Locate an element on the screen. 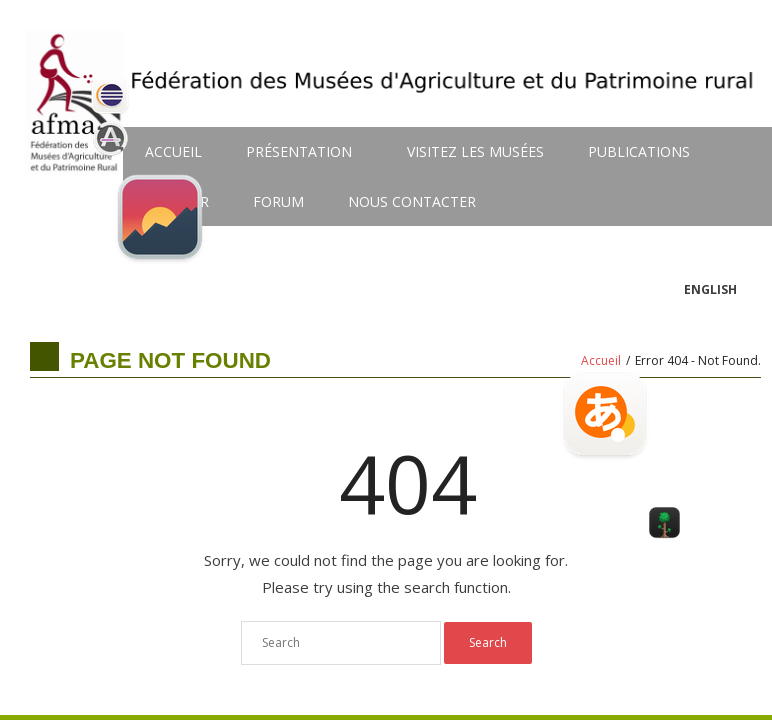 This screenshot has height=720, width=772. open eclipse IDE is located at coordinates (110, 95).